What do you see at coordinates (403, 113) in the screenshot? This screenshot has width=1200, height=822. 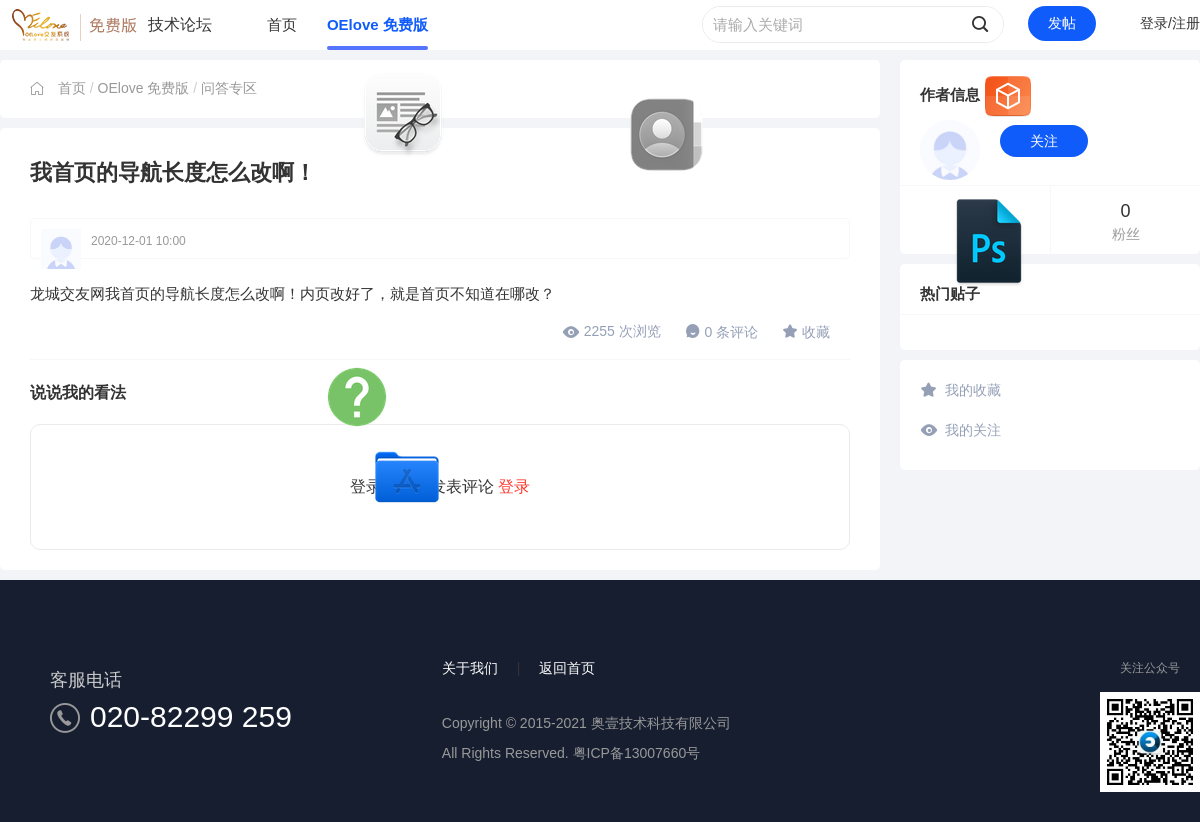 I see `open gnome documents app` at bounding box center [403, 113].